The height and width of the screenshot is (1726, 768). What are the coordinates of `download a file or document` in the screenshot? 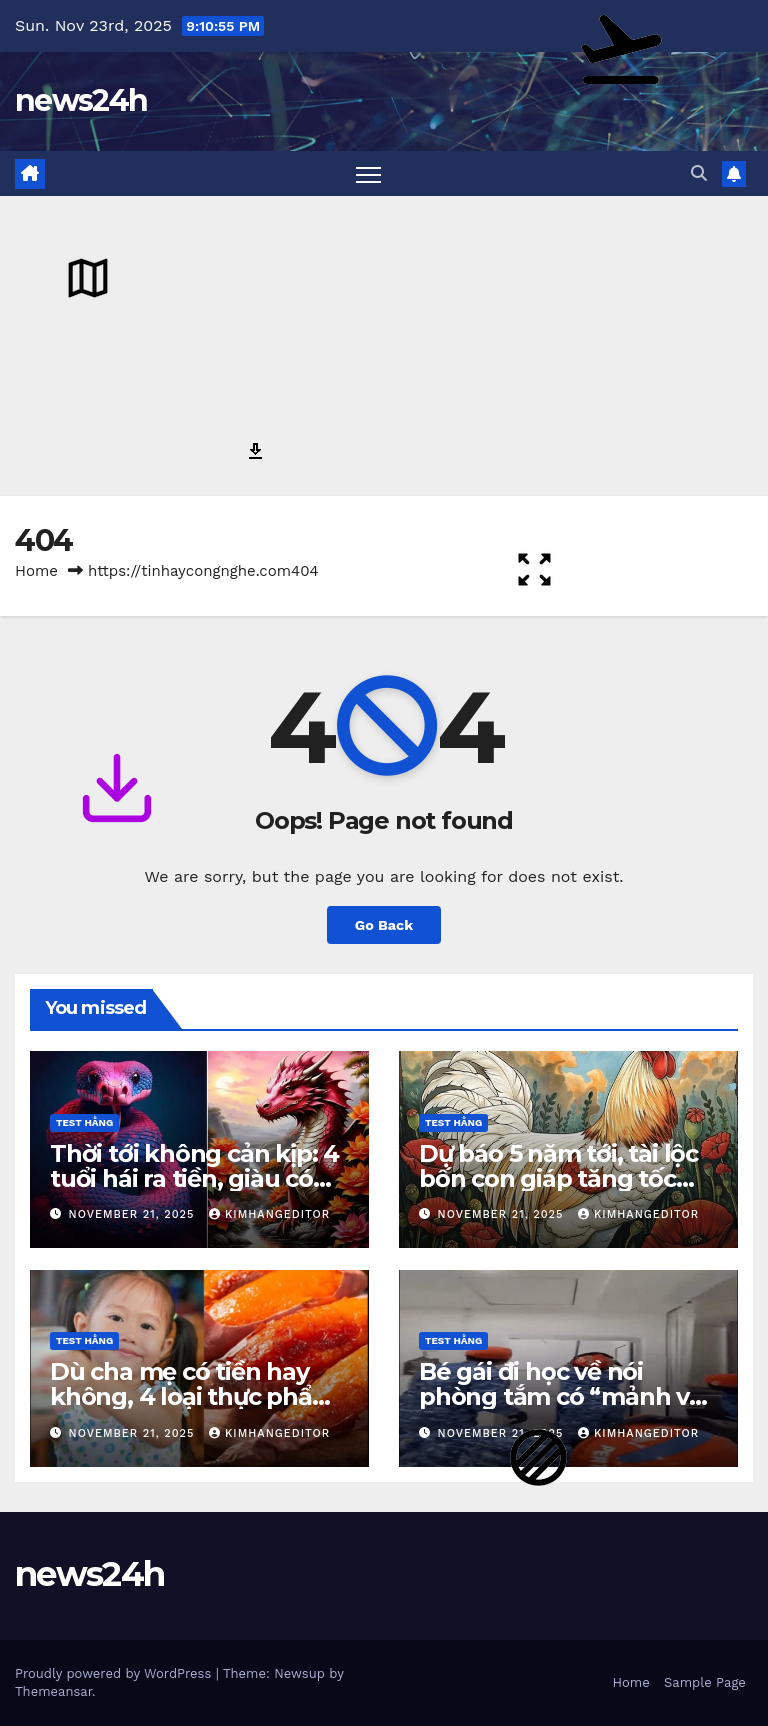 It's located at (117, 788).